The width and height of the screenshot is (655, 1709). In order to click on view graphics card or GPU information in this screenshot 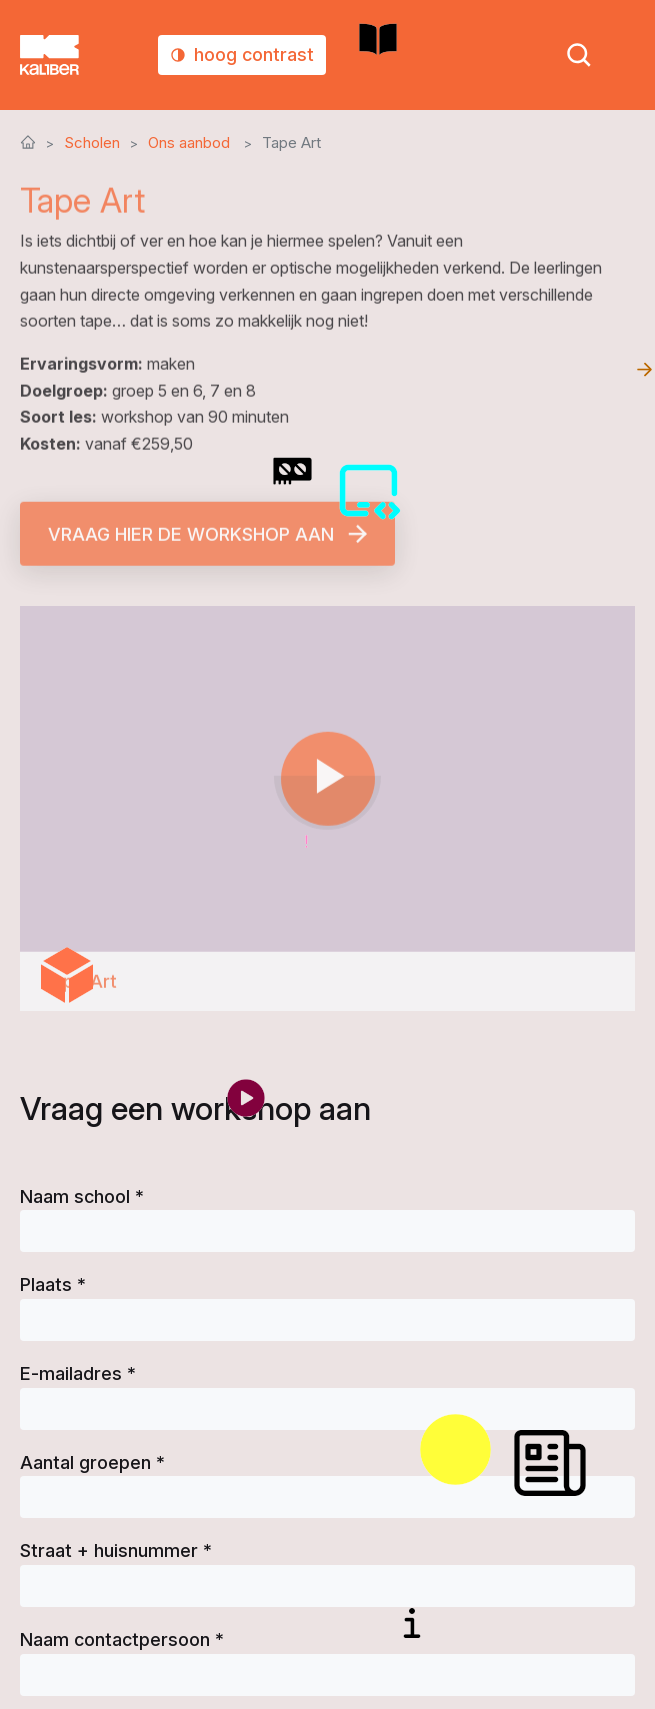, I will do `click(292, 470)`.